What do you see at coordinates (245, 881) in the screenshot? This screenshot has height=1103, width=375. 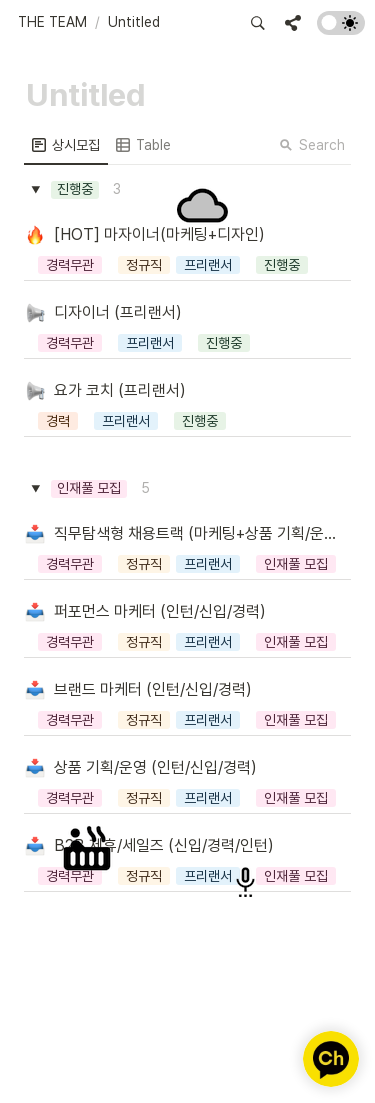 I see `access voice input settings` at bounding box center [245, 881].